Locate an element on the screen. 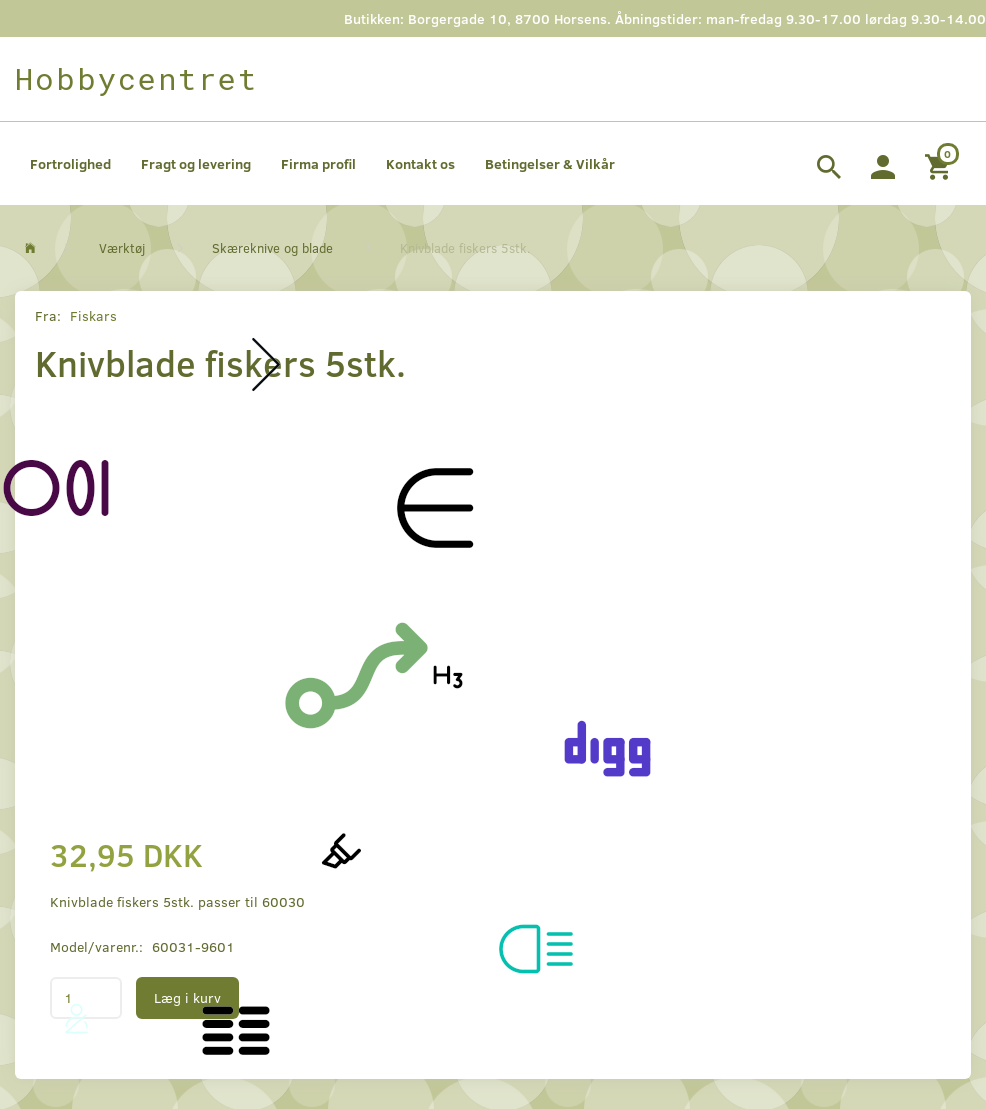 The height and width of the screenshot is (1109, 986). link to digg social news platform is located at coordinates (607, 746).